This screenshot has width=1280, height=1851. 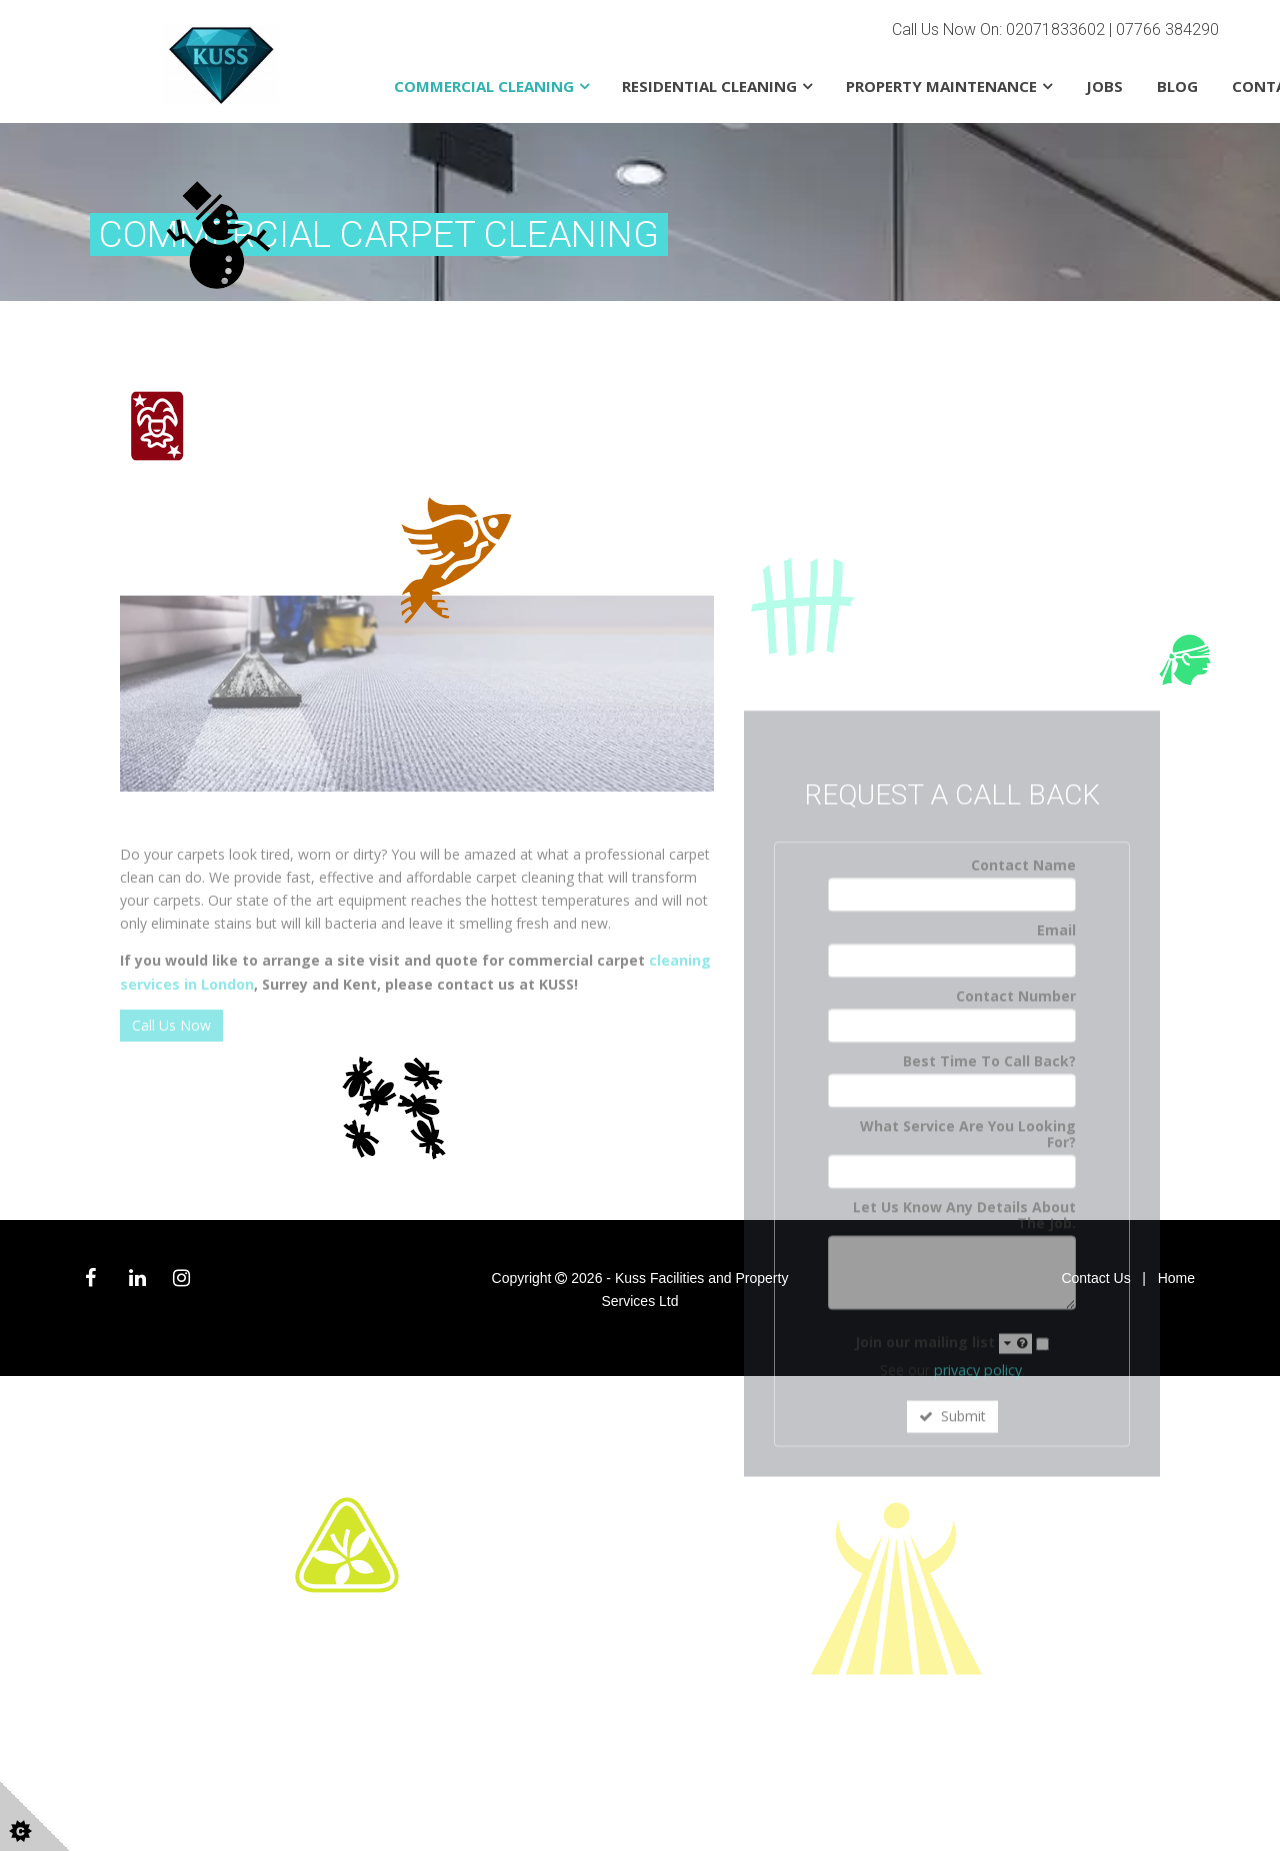 What do you see at coordinates (157, 426) in the screenshot?
I see `play a wild card or joker in a card game` at bounding box center [157, 426].